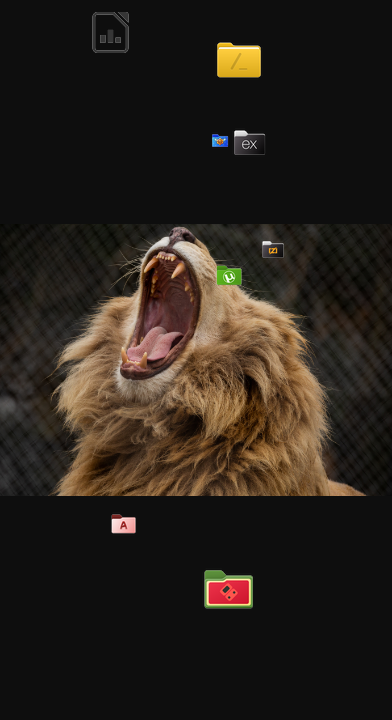 This screenshot has height=720, width=392. Describe the element at coordinates (249, 143) in the screenshot. I see `folder containing express.js project files` at that location.